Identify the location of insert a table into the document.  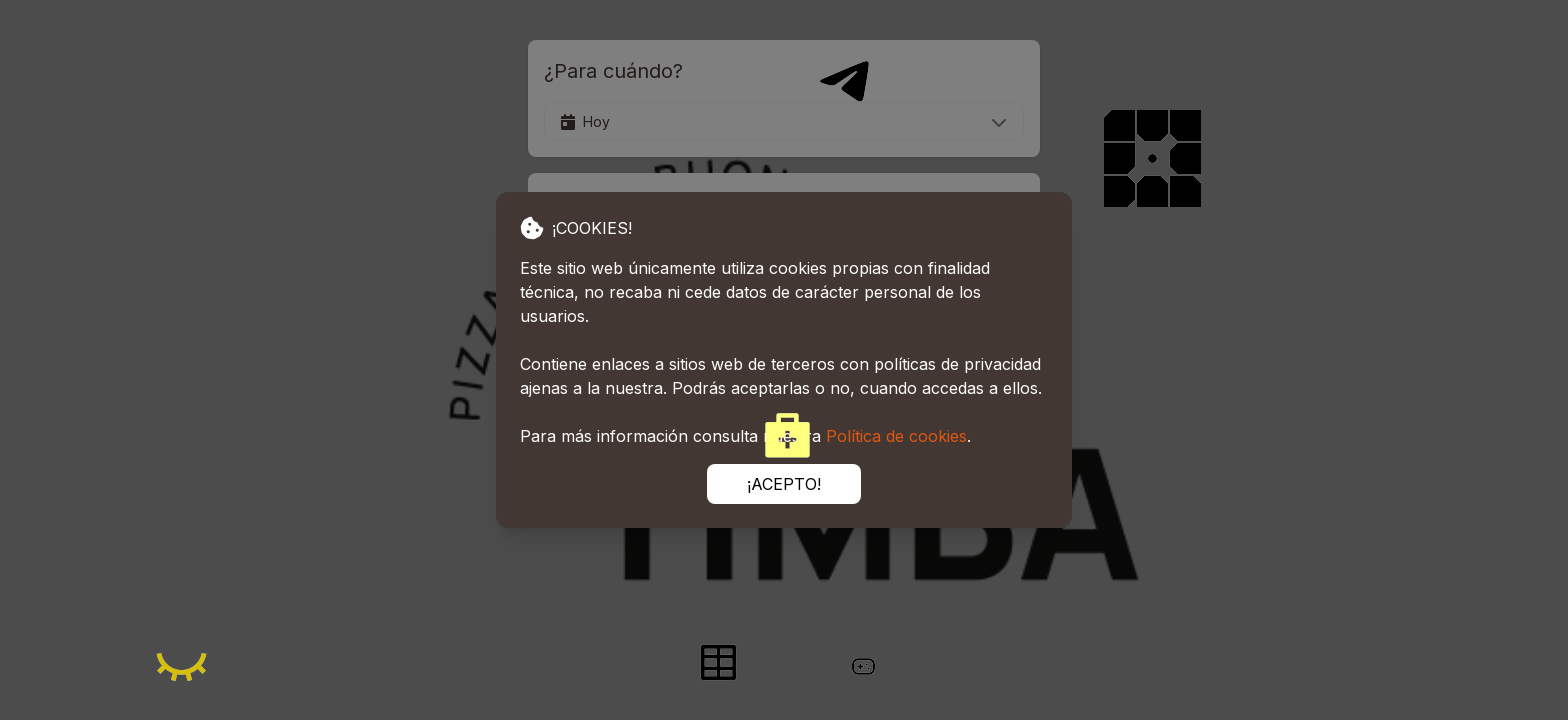
(718, 662).